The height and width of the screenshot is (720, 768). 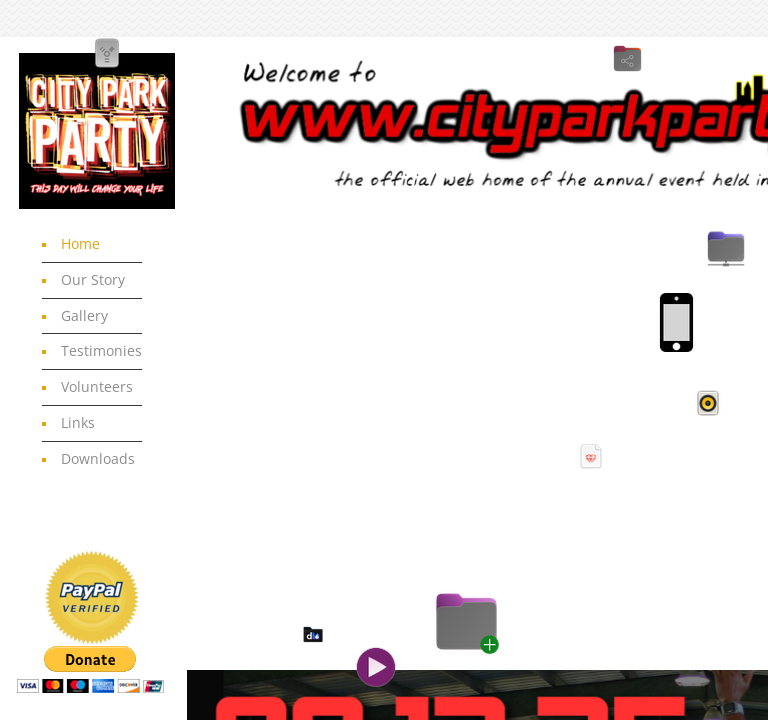 What do you see at coordinates (627, 58) in the screenshot?
I see `open your public shared folder` at bounding box center [627, 58].